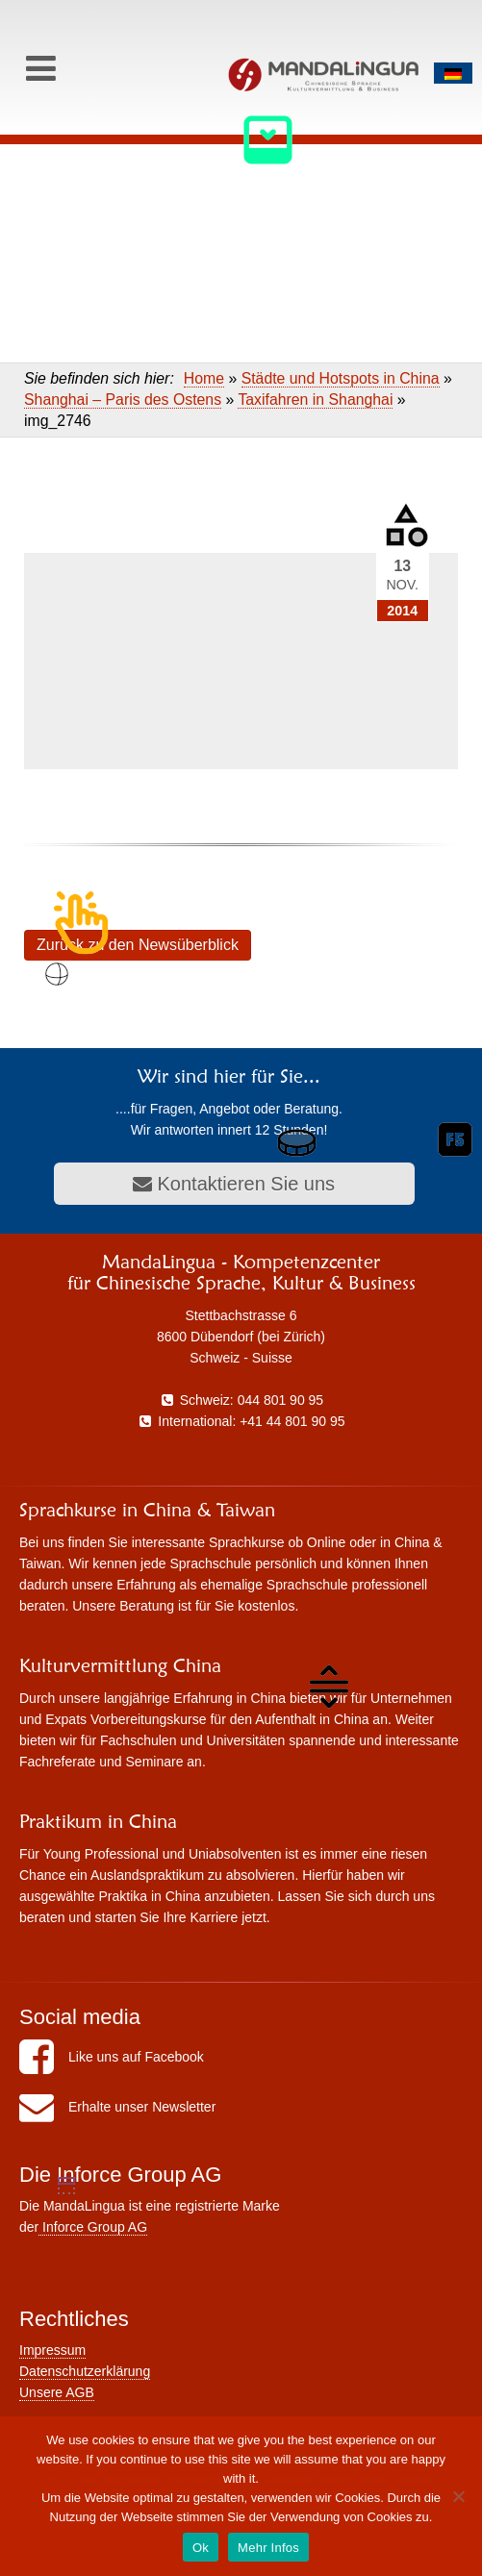 This screenshot has width=482, height=2576. Describe the element at coordinates (406, 525) in the screenshot. I see `browse or filter by category` at that location.